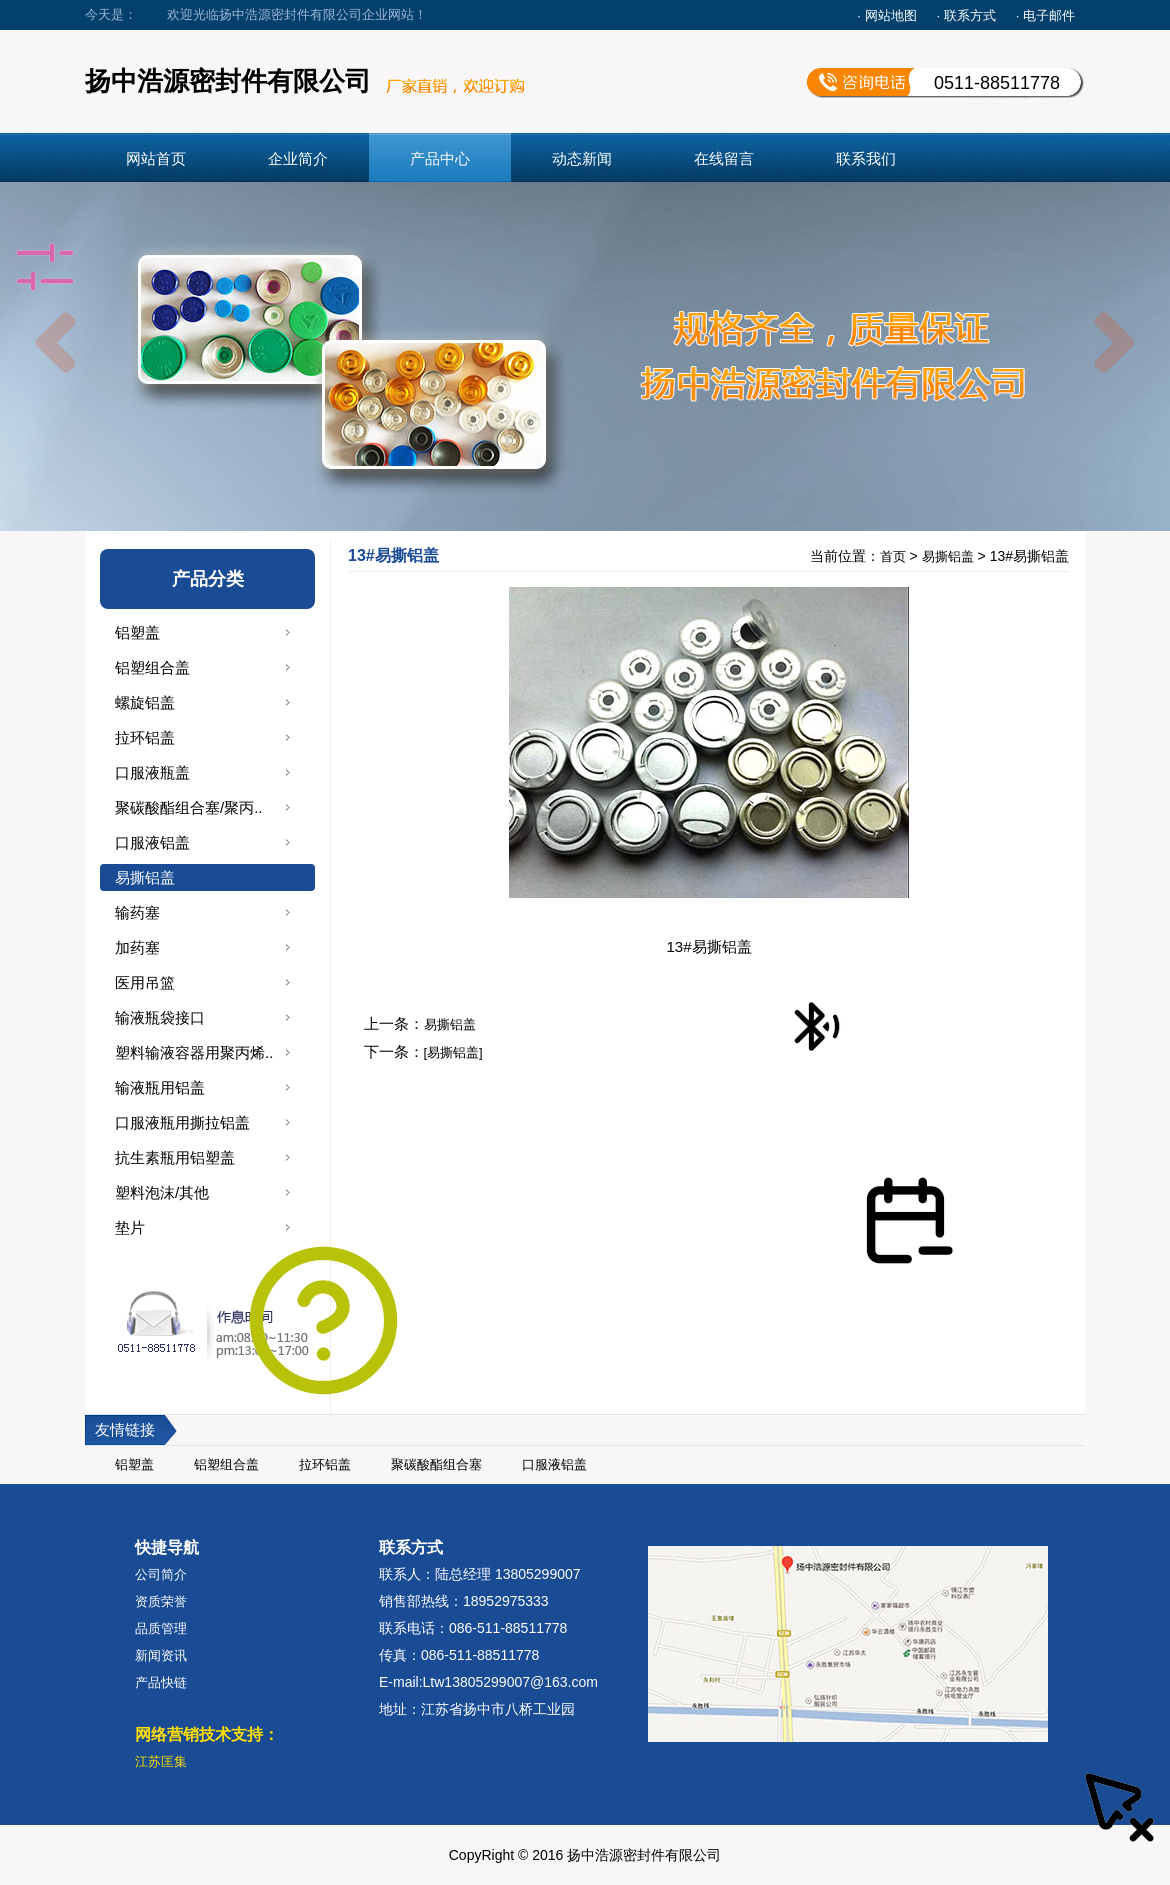 Image resolution: width=1170 pixels, height=1885 pixels. Describe the element at coordinates (323, 1320) in the screenshot. I see `access help or support information` at that location.